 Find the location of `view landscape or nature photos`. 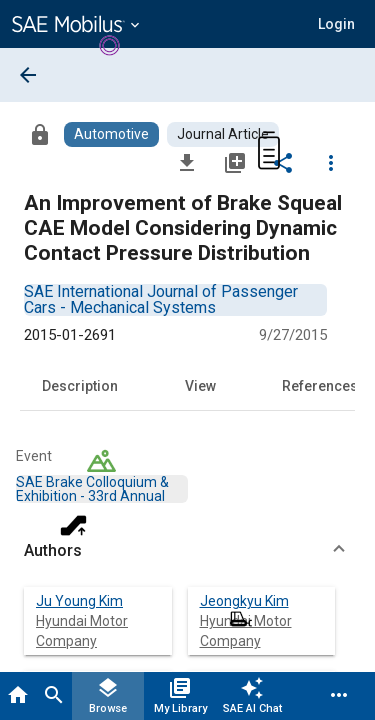

view landscape or nature photos is located at coordinates (101, 462).